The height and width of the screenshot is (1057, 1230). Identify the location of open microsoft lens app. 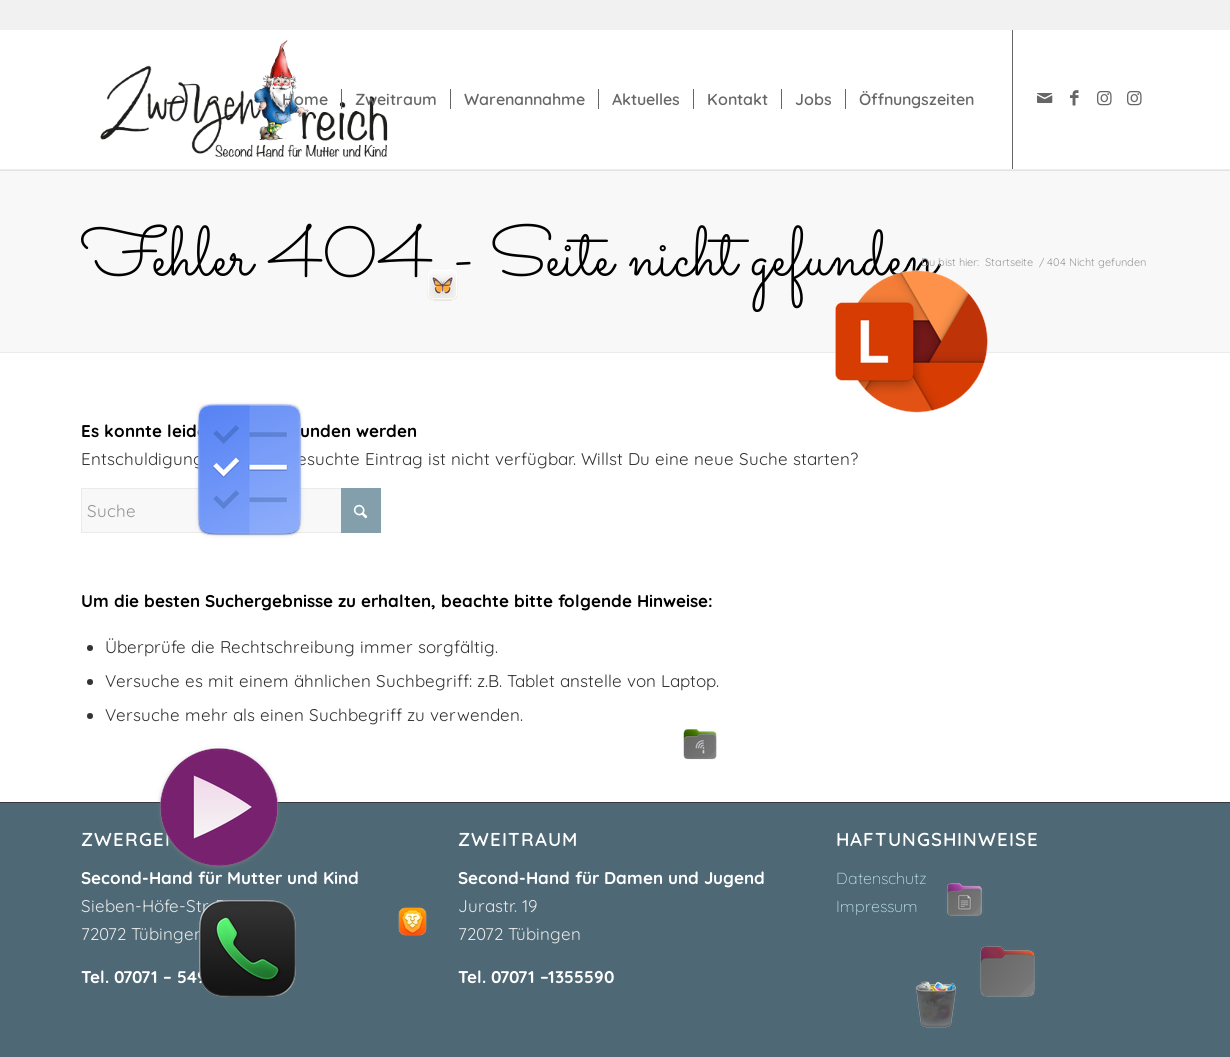
(911, 341).